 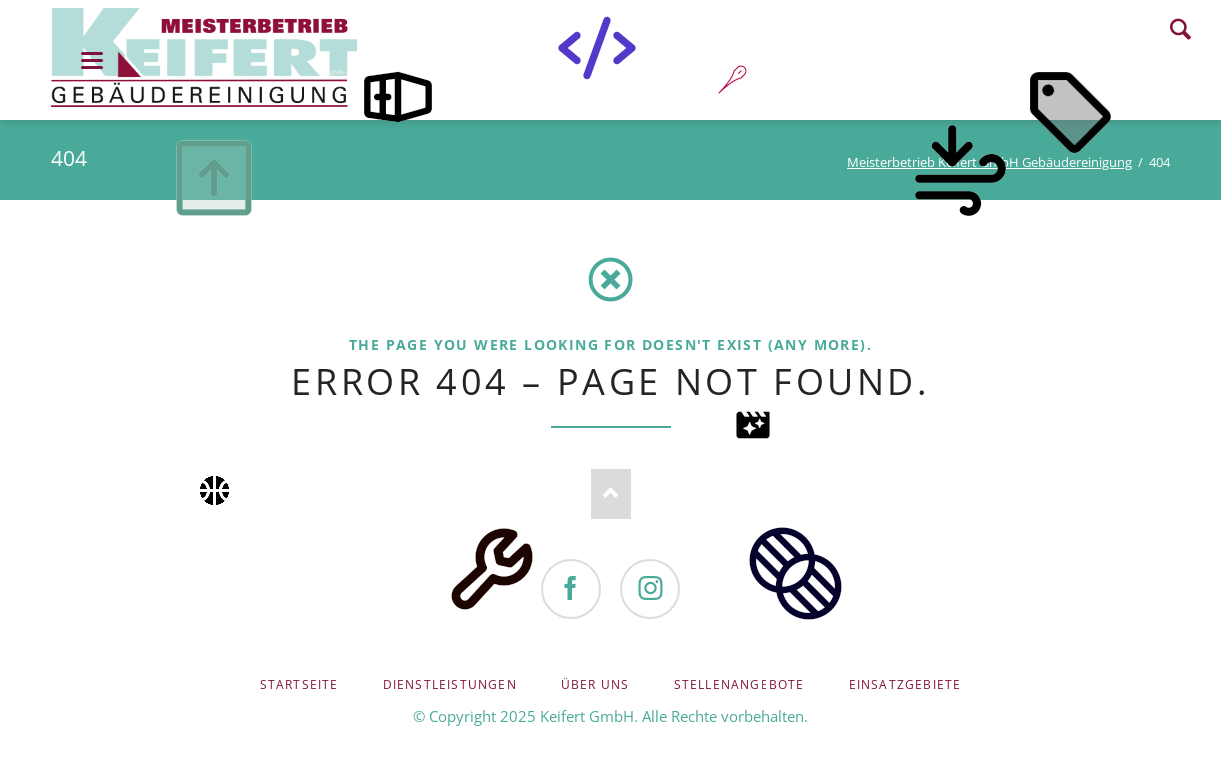 I want to click on apply visual effects or filters to a video, so click(x=753, y=425).